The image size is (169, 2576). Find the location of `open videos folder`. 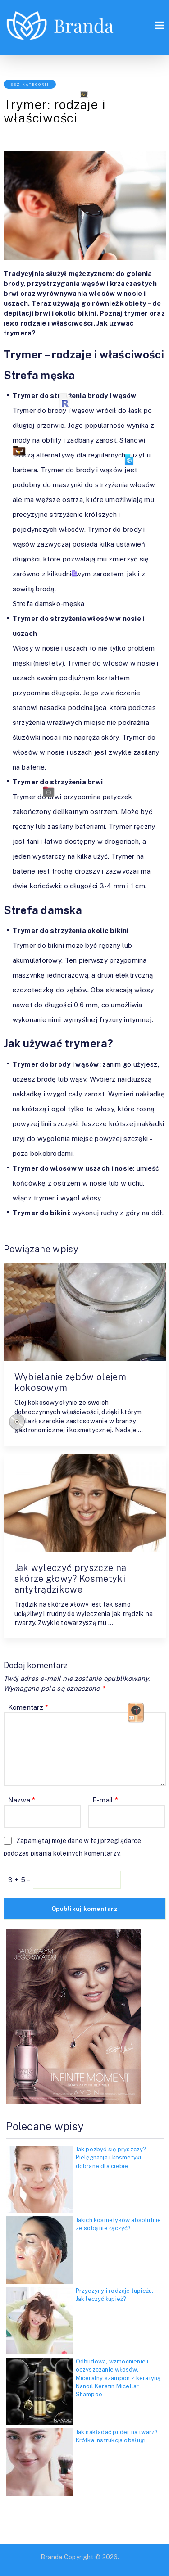

open videos folder is located at coordinates (49, 792).